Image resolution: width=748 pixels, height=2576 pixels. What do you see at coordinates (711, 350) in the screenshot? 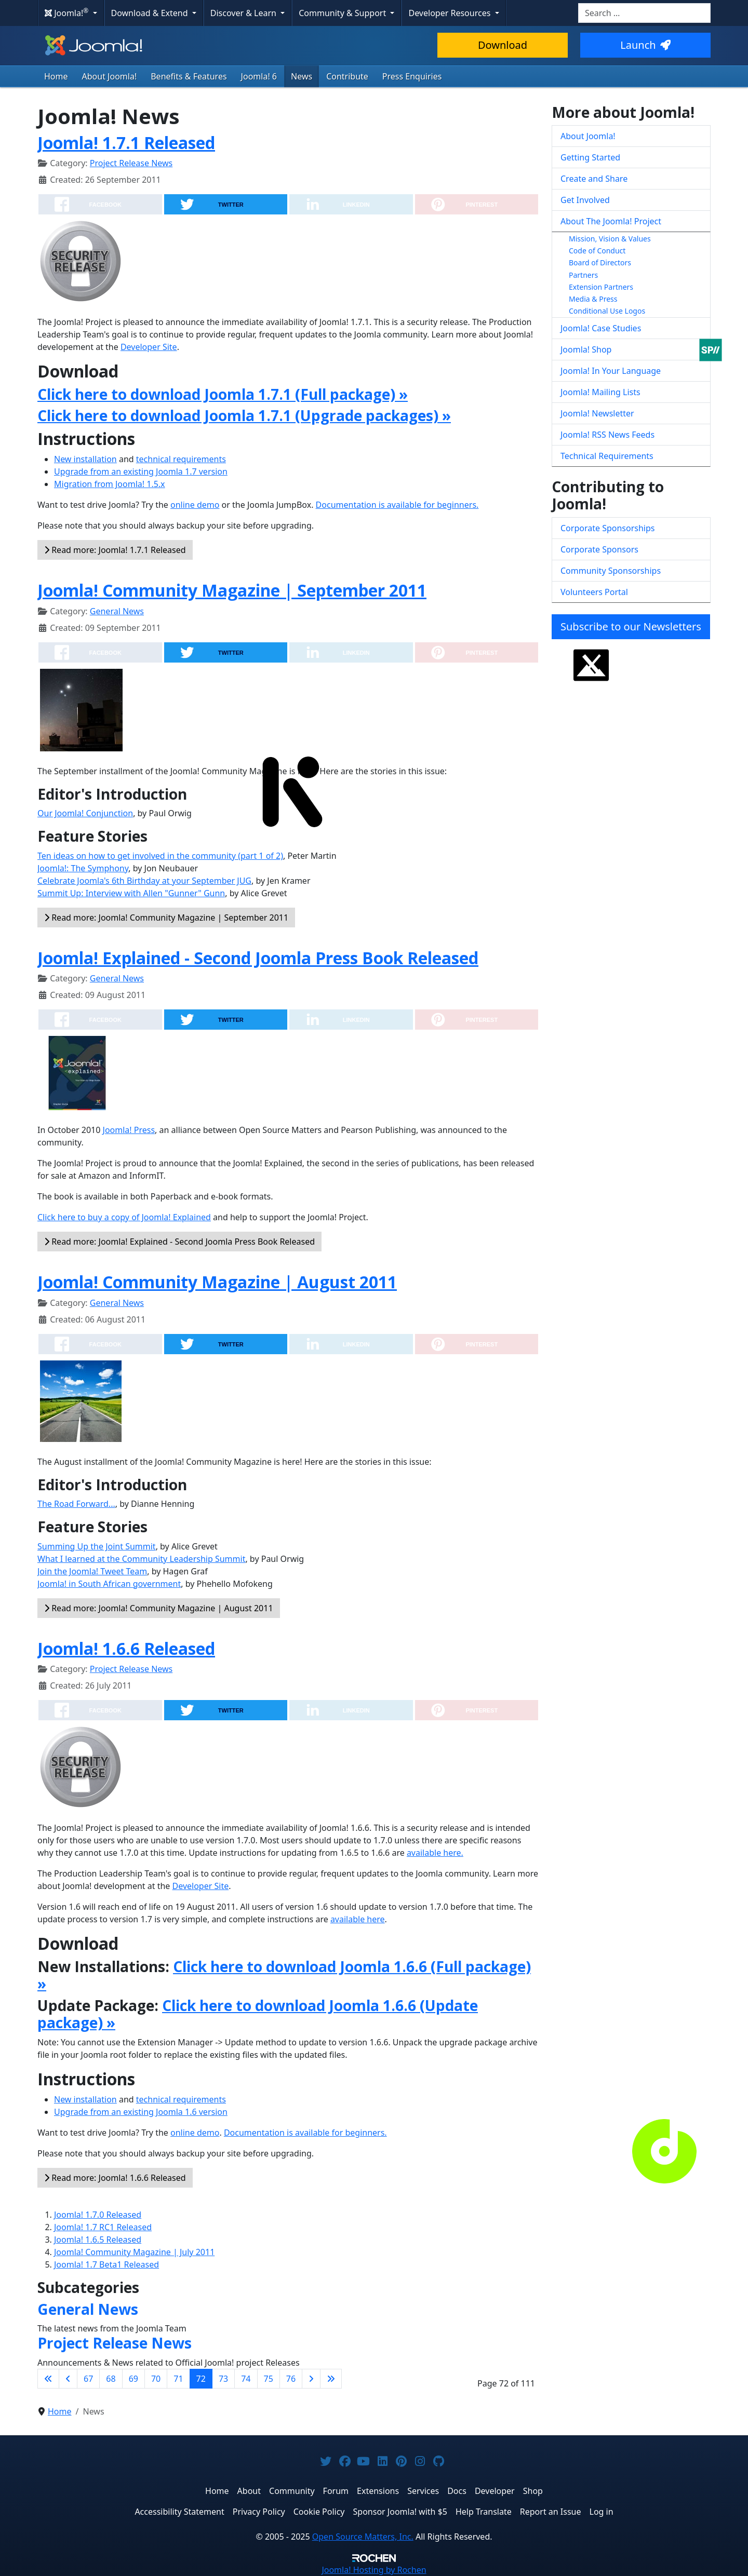
I see `stackpath company logo` at bounding box center [711, 350].